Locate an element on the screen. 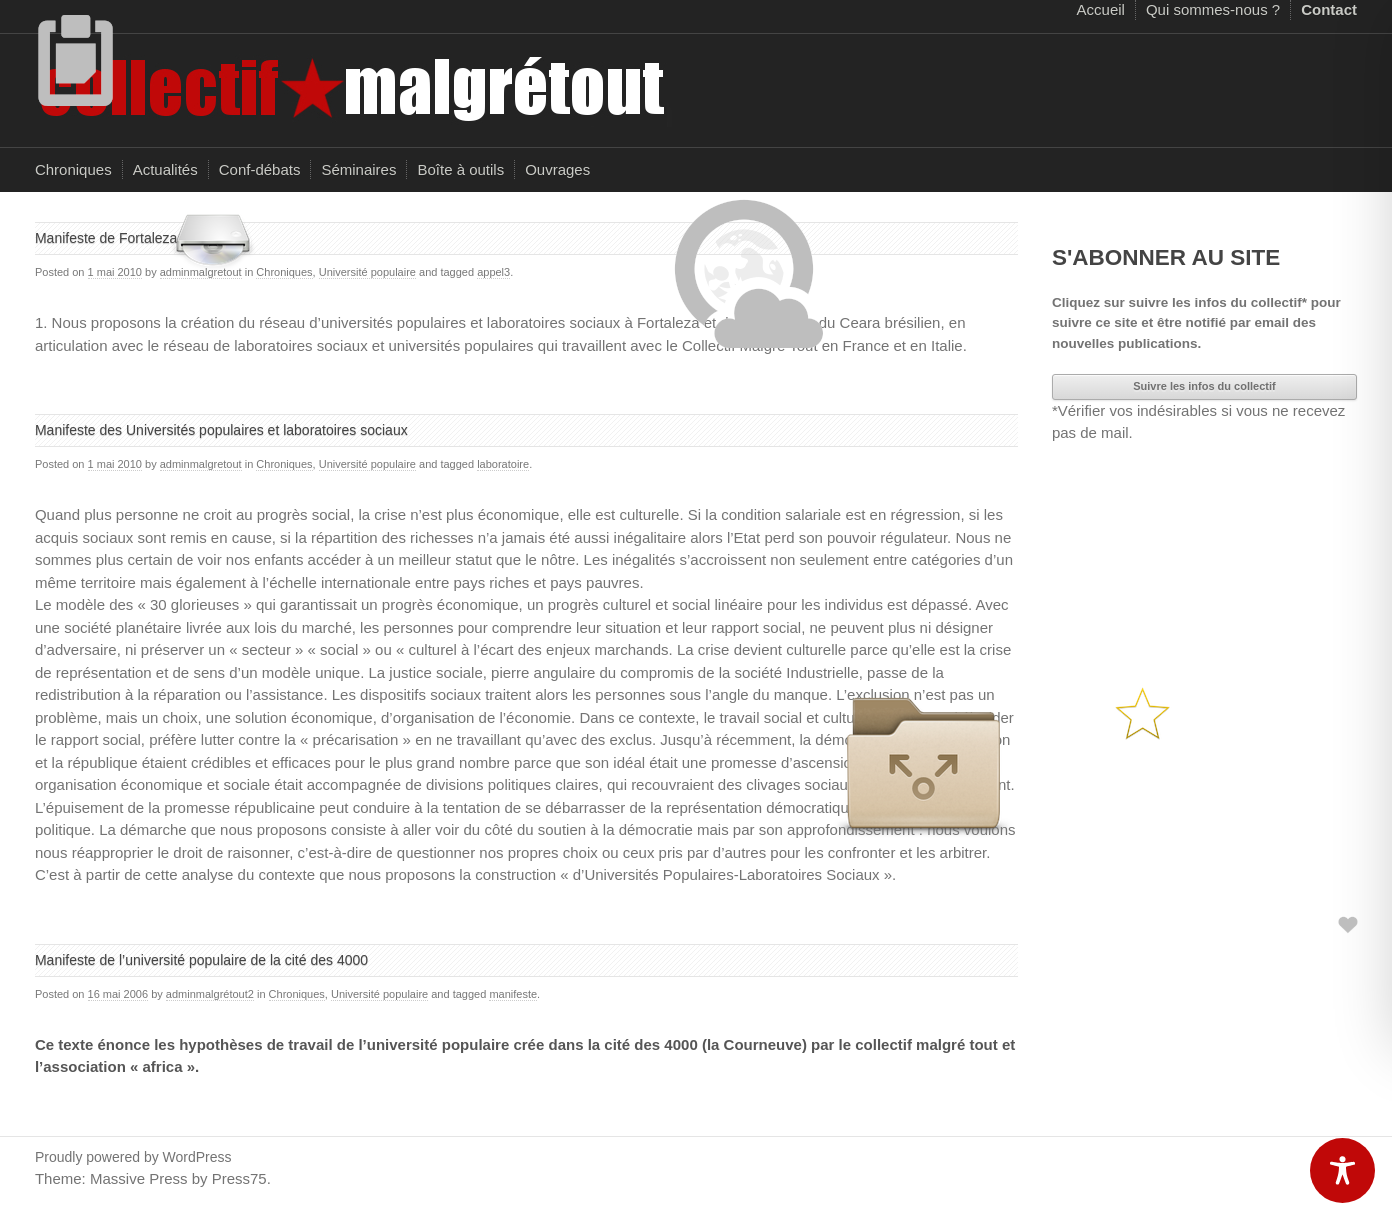 The width and height of the screenshot is (1392, 1220). indicates partly cloudy night weather conditions is located at coordinates (744, 269).